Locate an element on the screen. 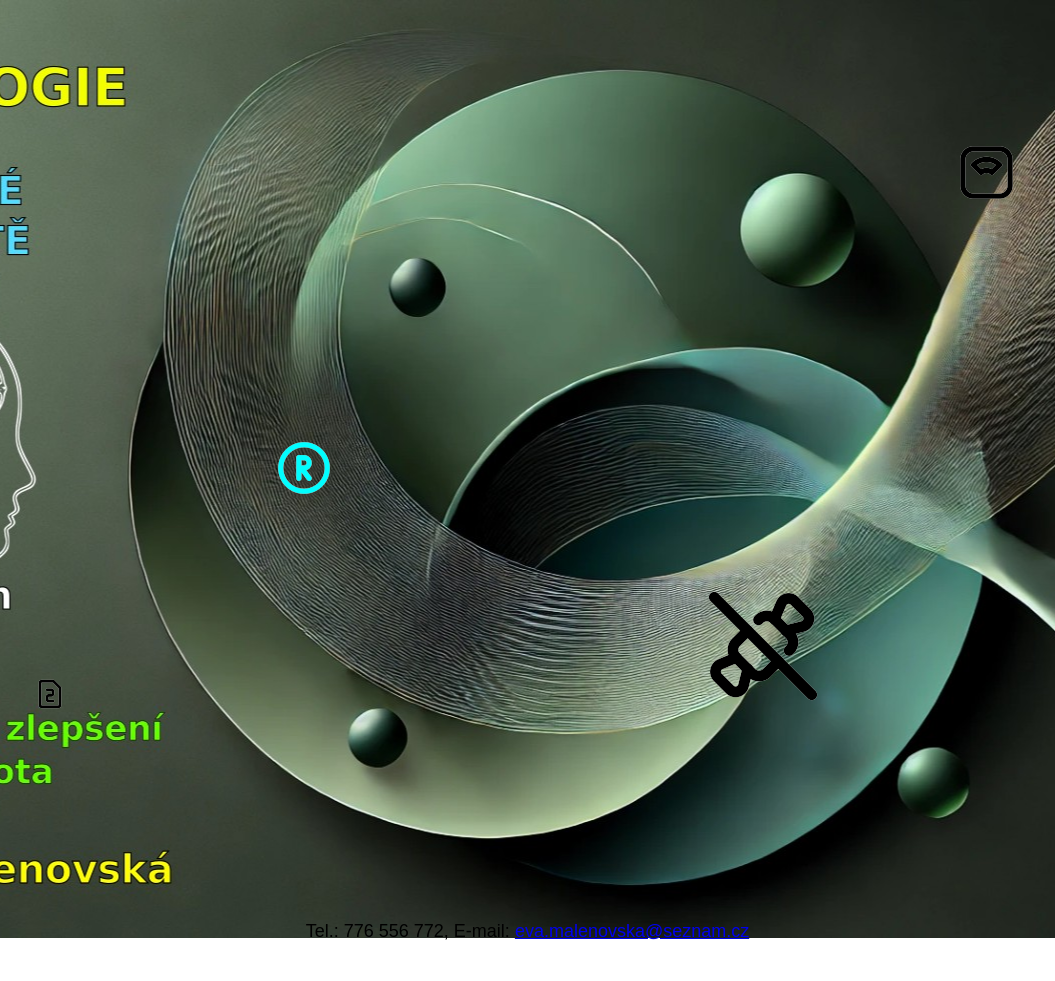  indicates secondary SIM card slot is located at coordinates (50, 694).